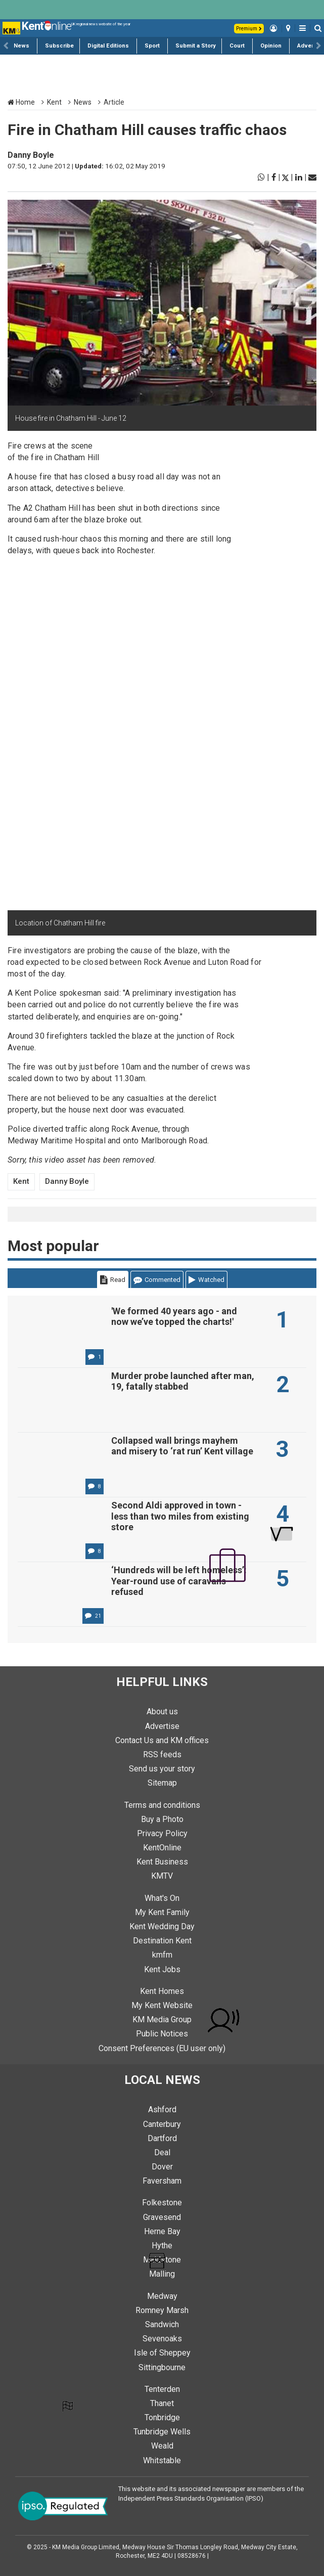 This screenshot has height=2576, width=324. Describe the element at coordinates (281, 1532) in the screenshot. I see `calculate square root` at that location.